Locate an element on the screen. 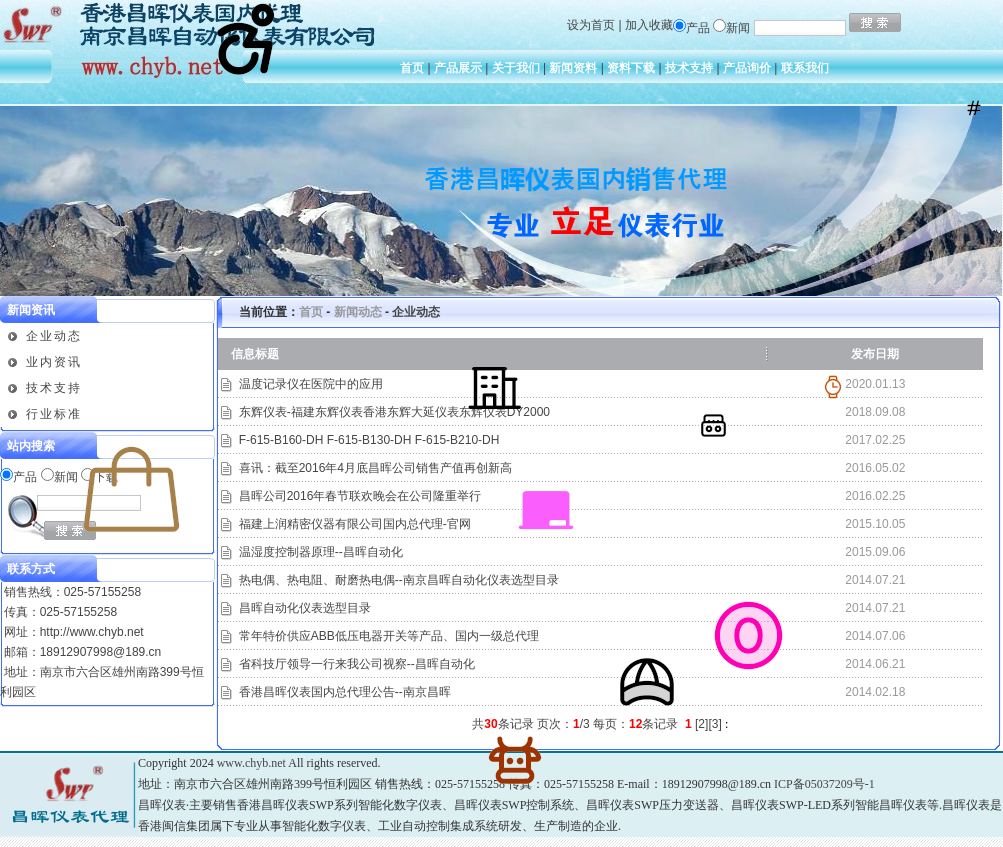  access shopping bag or cart is located at coordinates (131, 494).